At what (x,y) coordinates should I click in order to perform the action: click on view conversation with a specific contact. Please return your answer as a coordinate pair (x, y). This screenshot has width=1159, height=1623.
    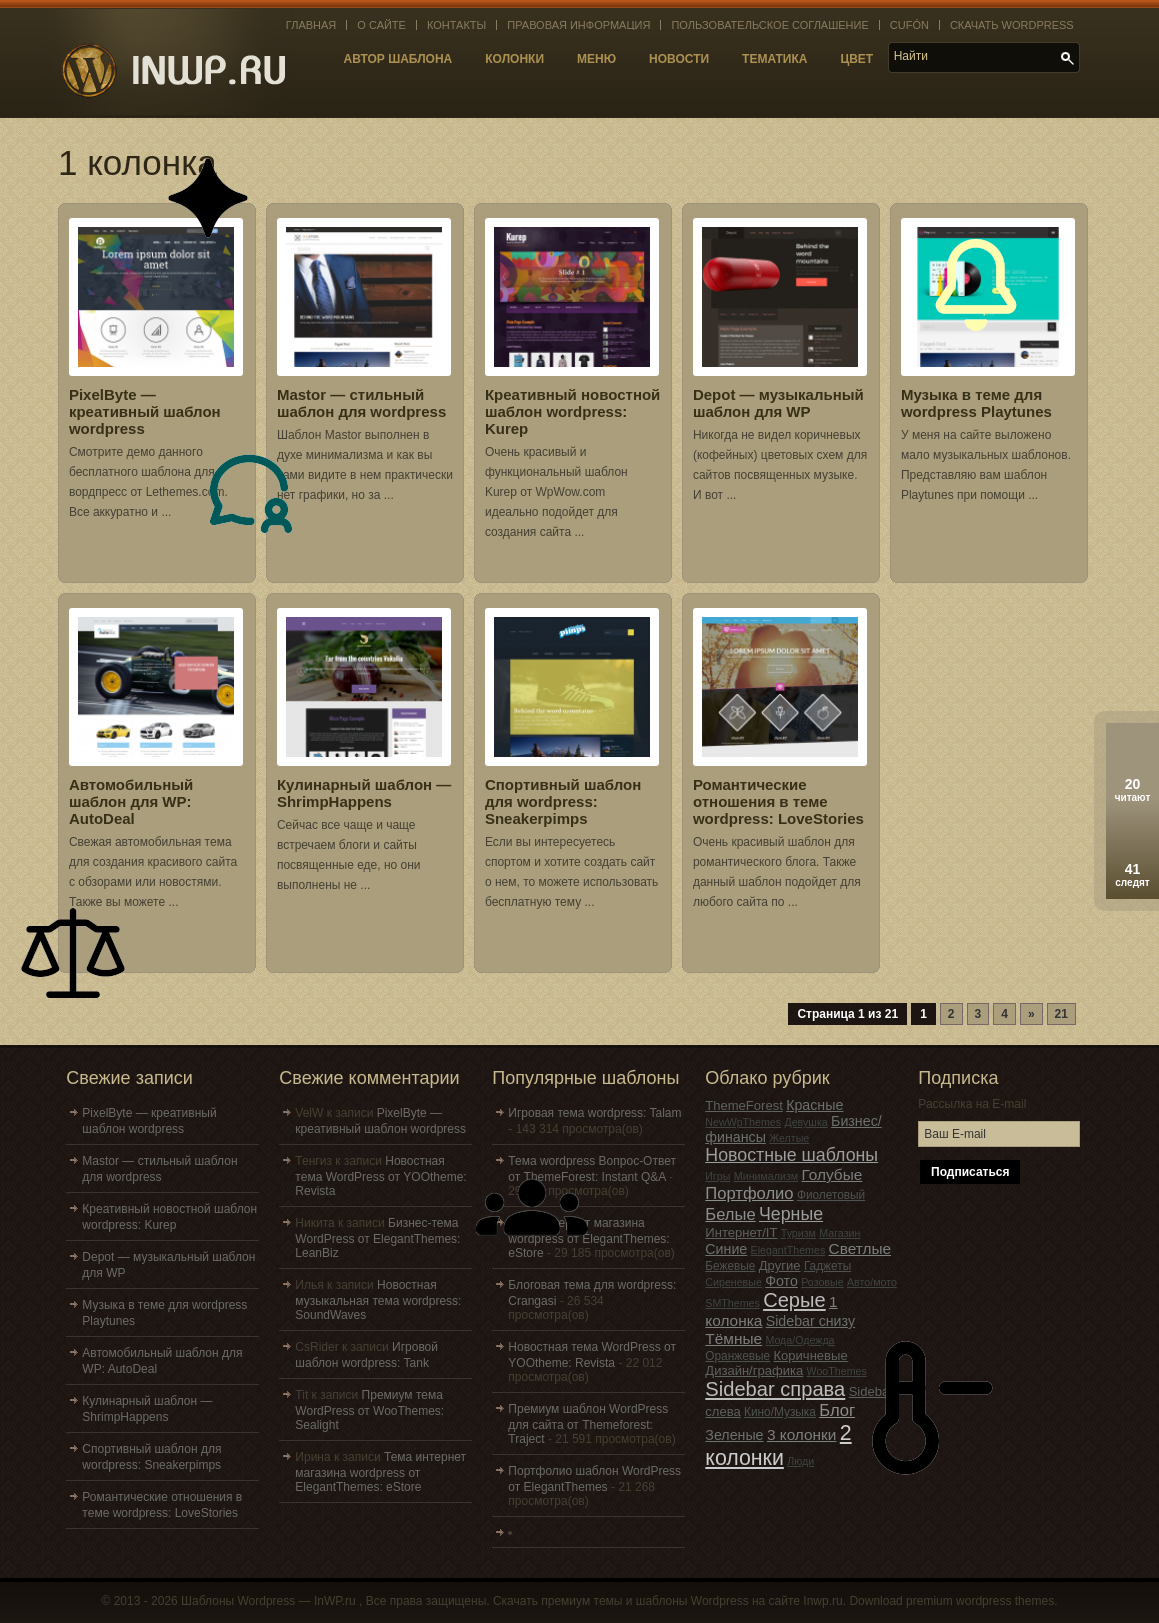
    Looking at the image, I should click on (249, 490).